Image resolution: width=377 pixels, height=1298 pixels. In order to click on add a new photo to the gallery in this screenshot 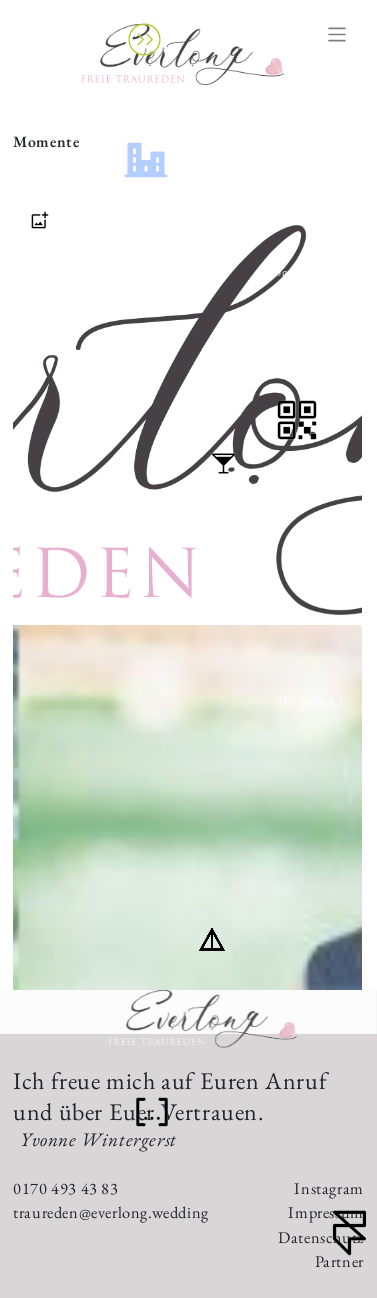, I will do `click(39, 220)`.